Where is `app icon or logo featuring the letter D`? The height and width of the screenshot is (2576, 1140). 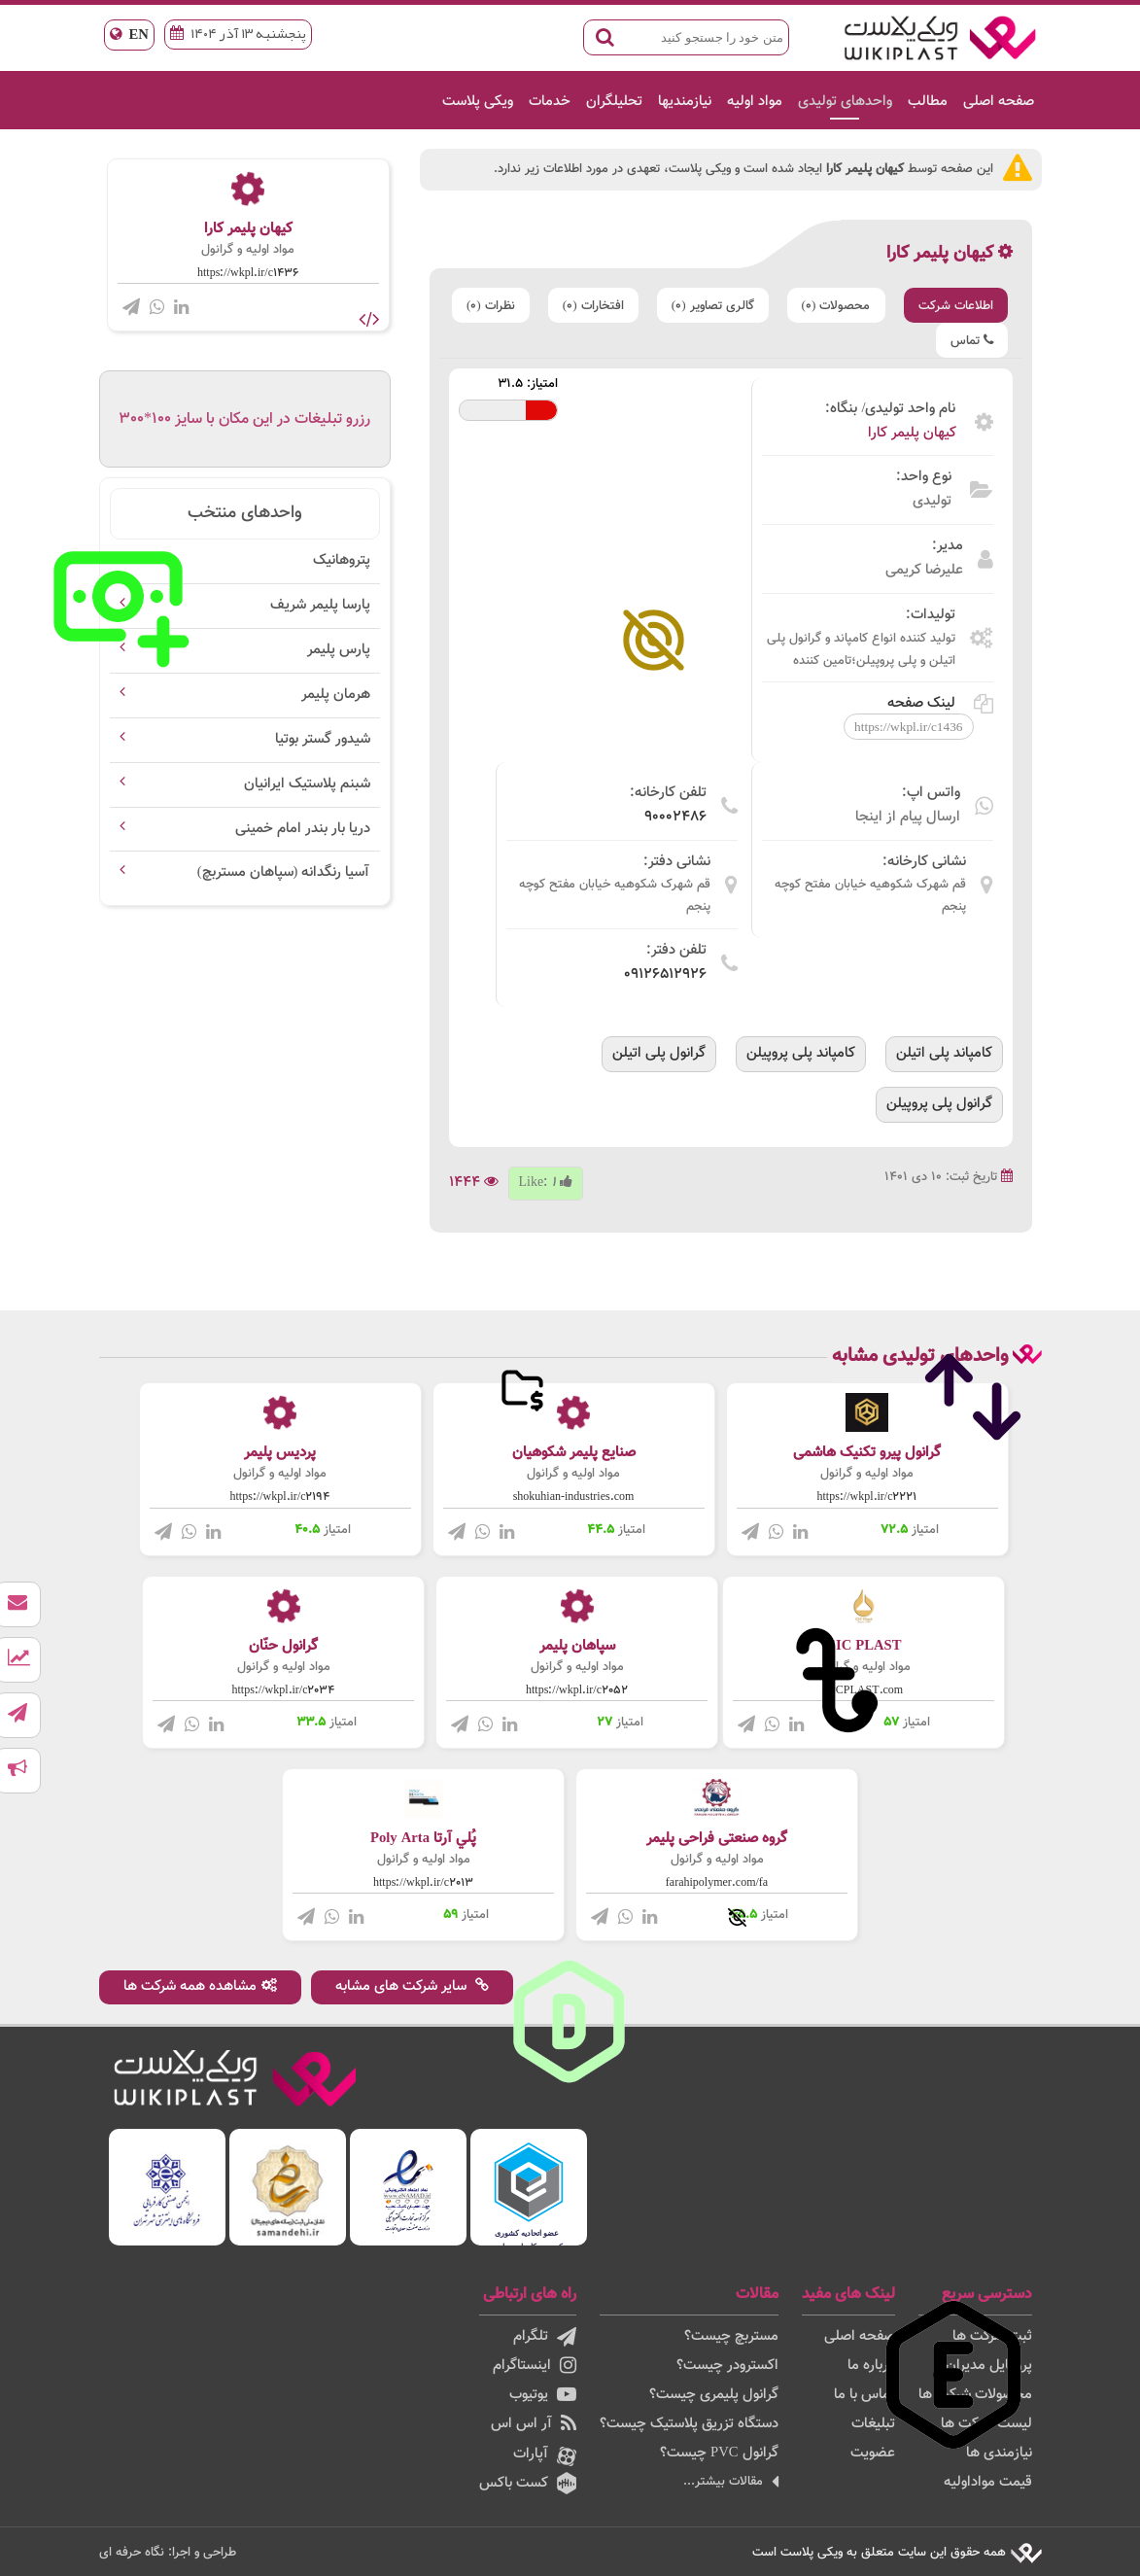
app icon or logo featuring the letter D is located at coordinates (569, 2021).